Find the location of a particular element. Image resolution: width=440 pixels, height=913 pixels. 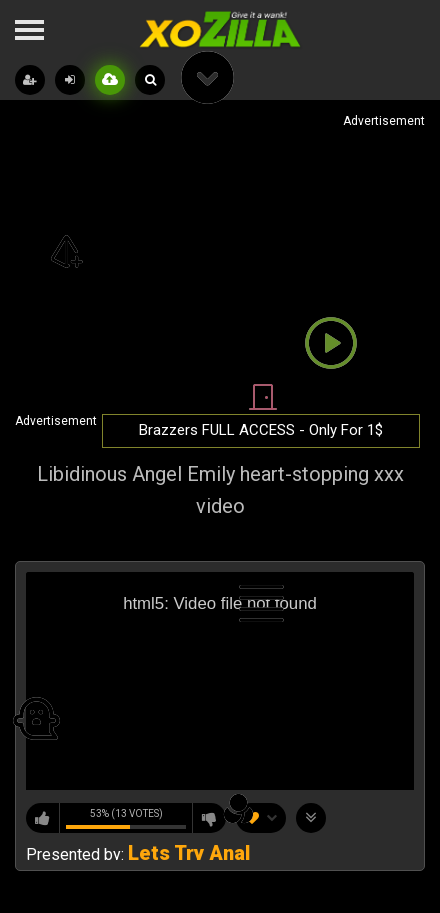

play media or video content is located at coordinates (331, 343).